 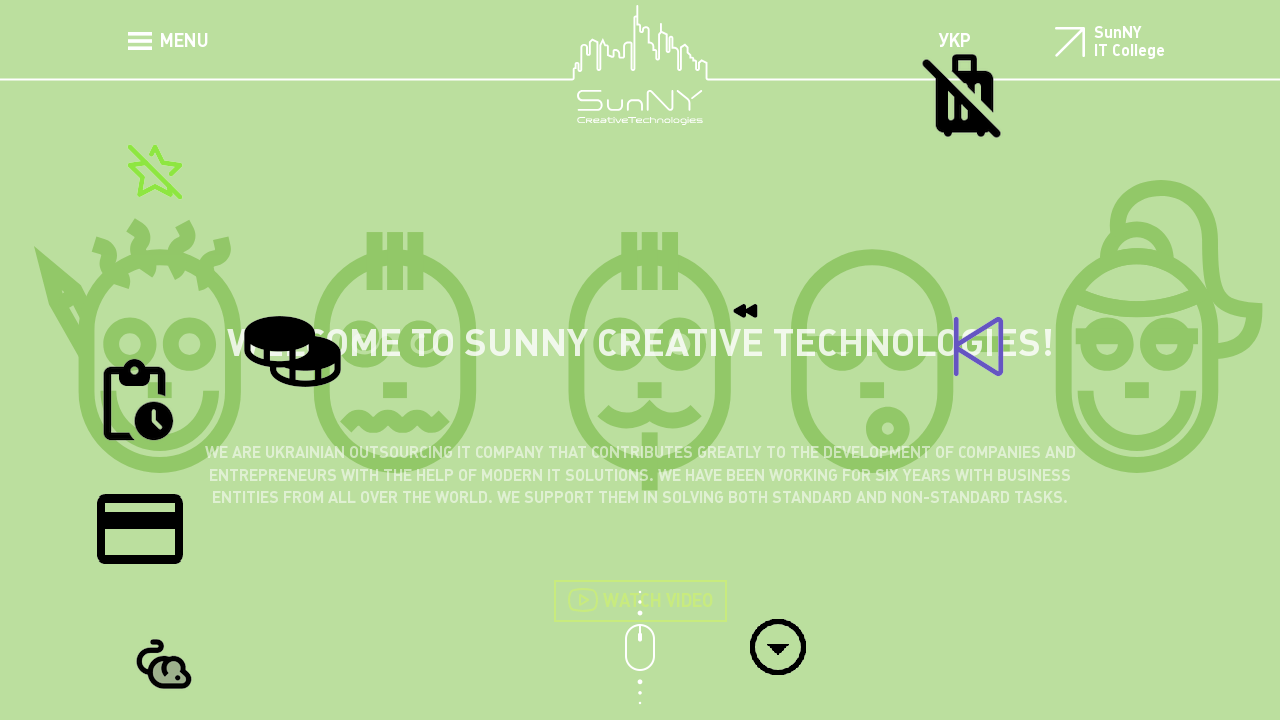 I want to click on access payment methods, so click(x=140, y=529).